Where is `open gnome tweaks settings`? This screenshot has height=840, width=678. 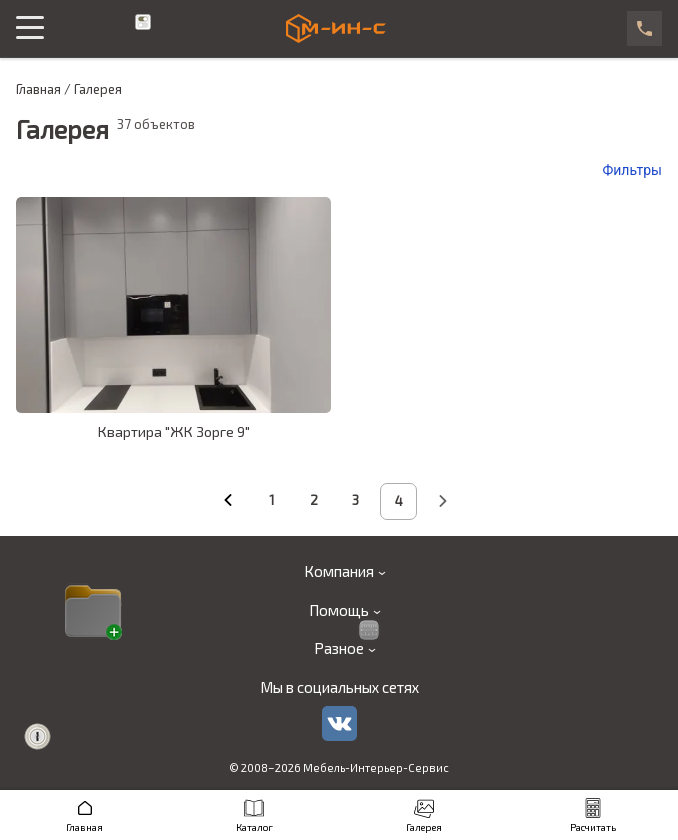 open gnome tweaks settings is located at coordinates (143, 22).